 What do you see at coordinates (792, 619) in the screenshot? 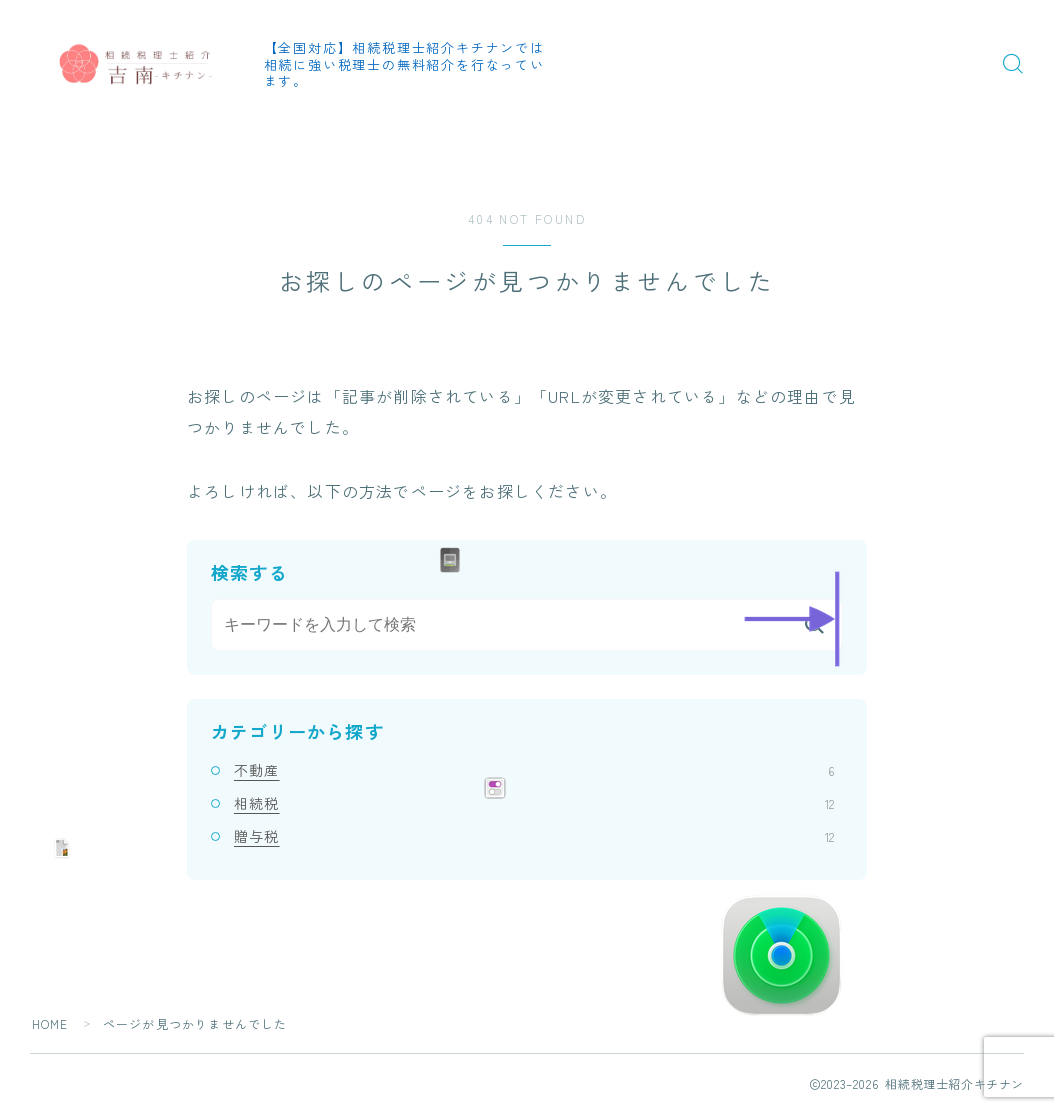
I see `go to the last item in a list or sequence` at bounding box center [792, 619].